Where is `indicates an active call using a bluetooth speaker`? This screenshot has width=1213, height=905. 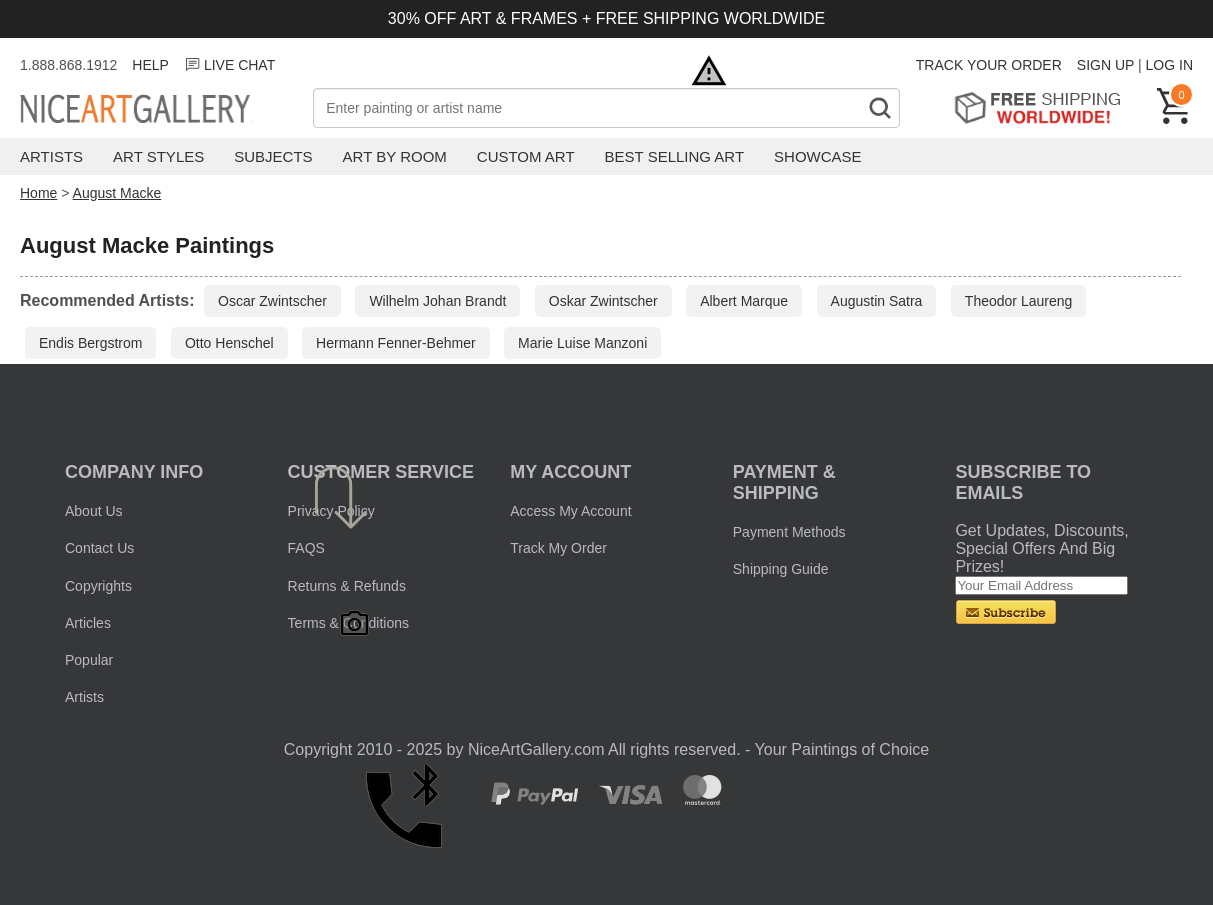
indicates an active call using a bluetooth speaker is located at coordinates (404, 810).